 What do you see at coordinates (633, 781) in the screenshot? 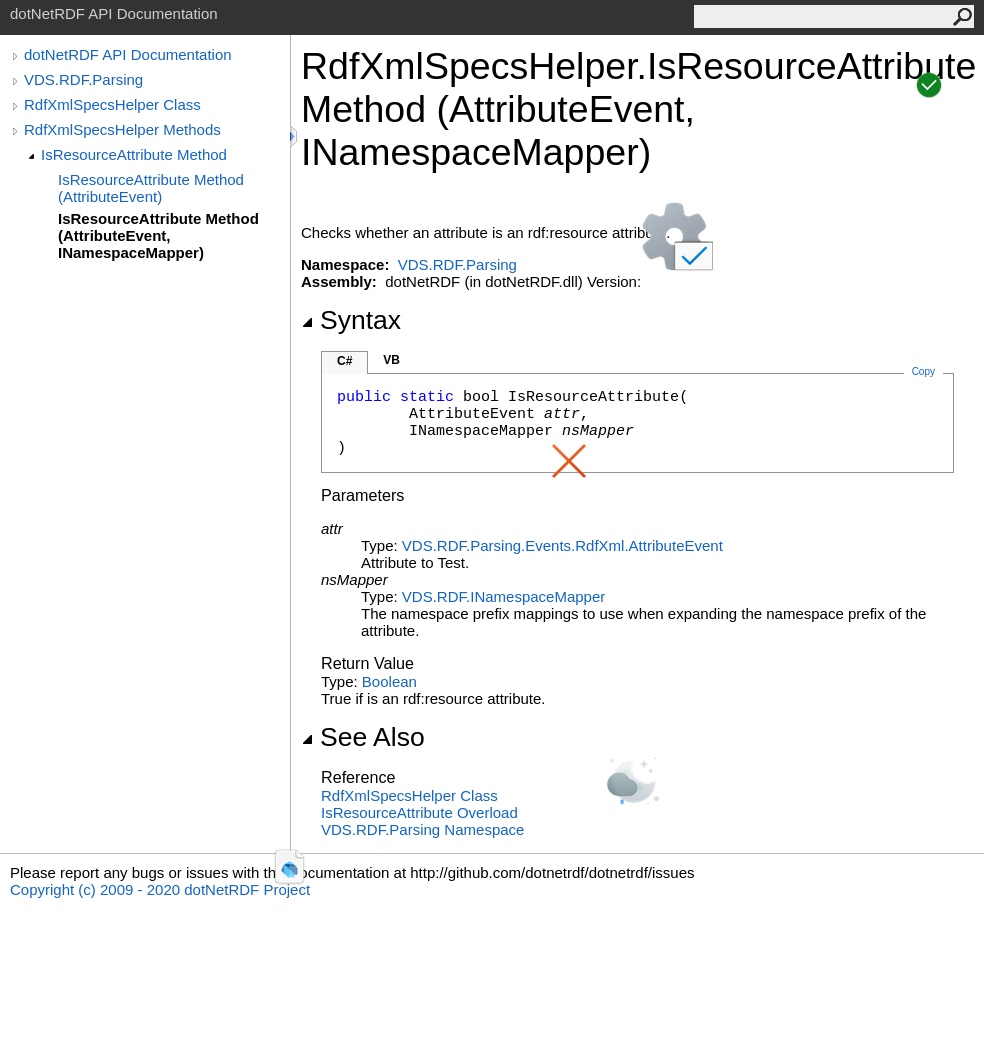
I see `indicates scattered showers at night` at bounding box center [633, 781].